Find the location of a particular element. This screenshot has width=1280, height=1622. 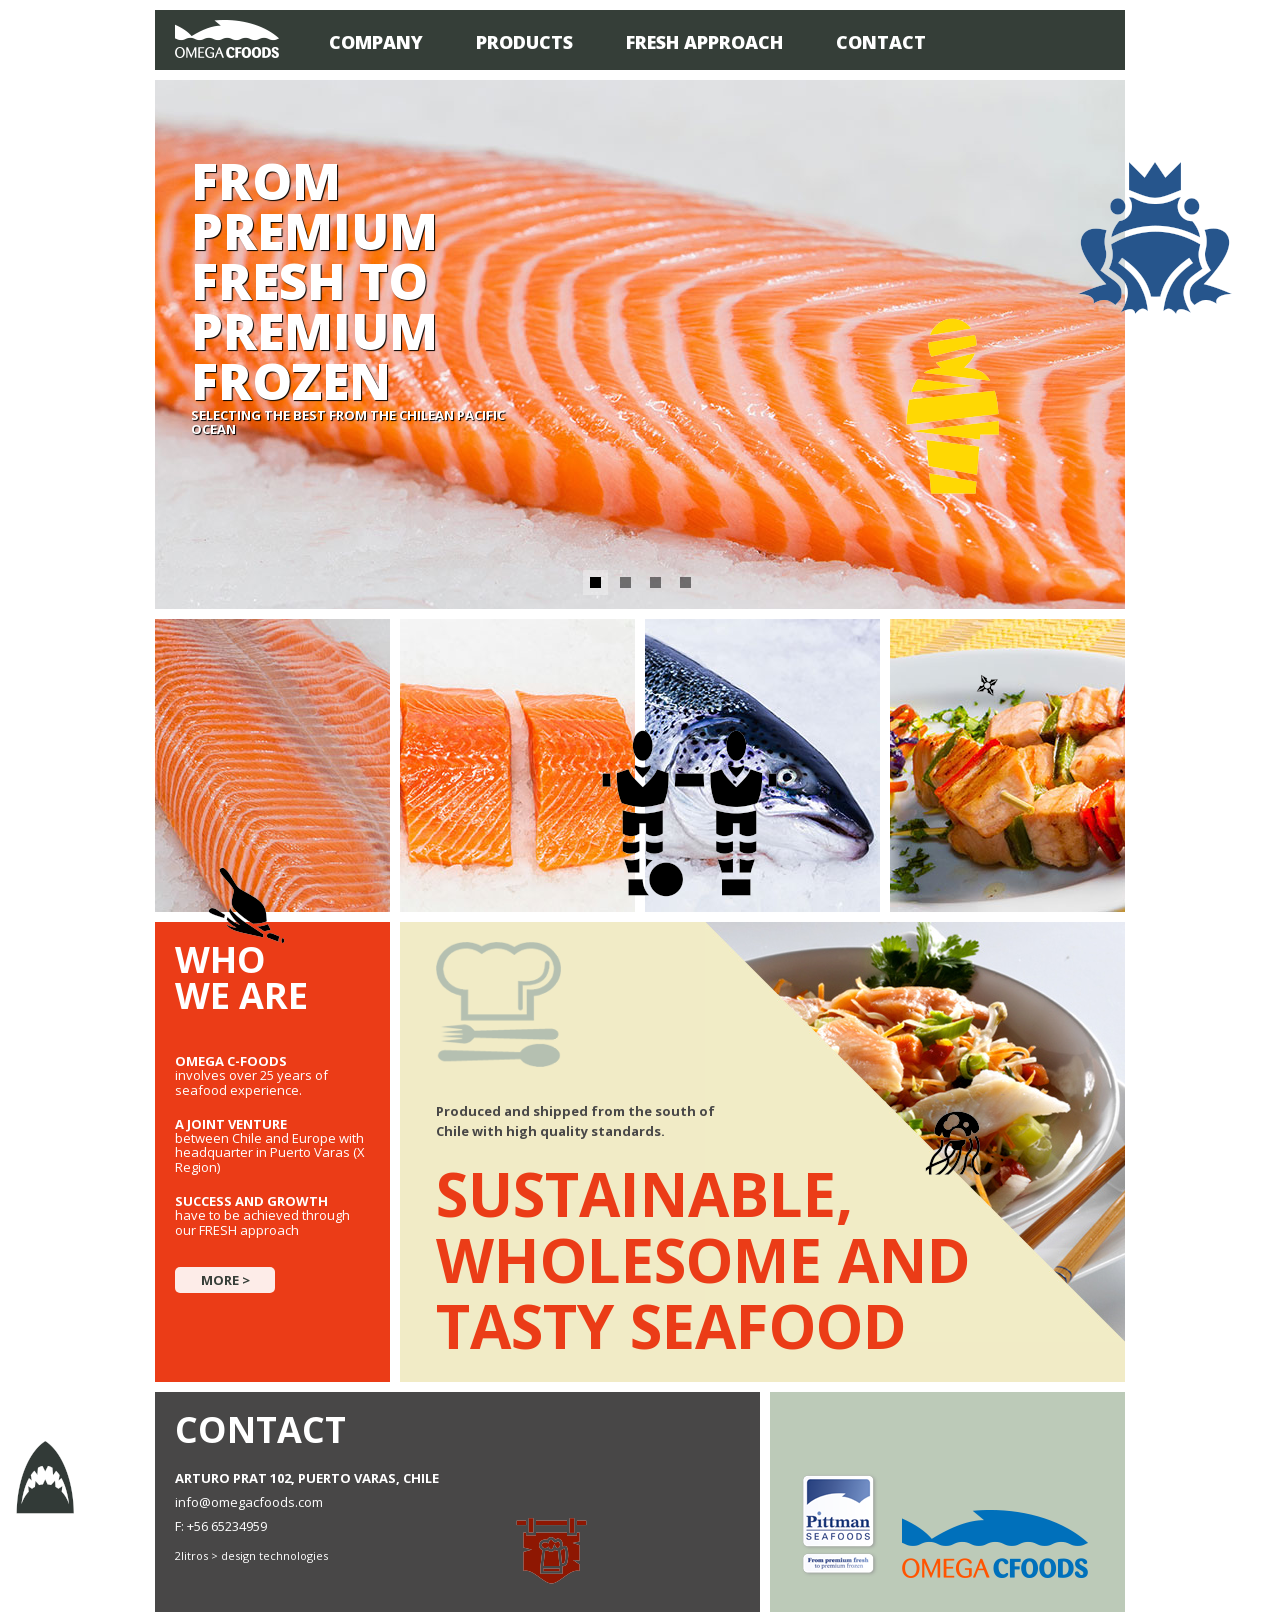

locate nearby taverns or pubs is located at coordinates (551, 1550).